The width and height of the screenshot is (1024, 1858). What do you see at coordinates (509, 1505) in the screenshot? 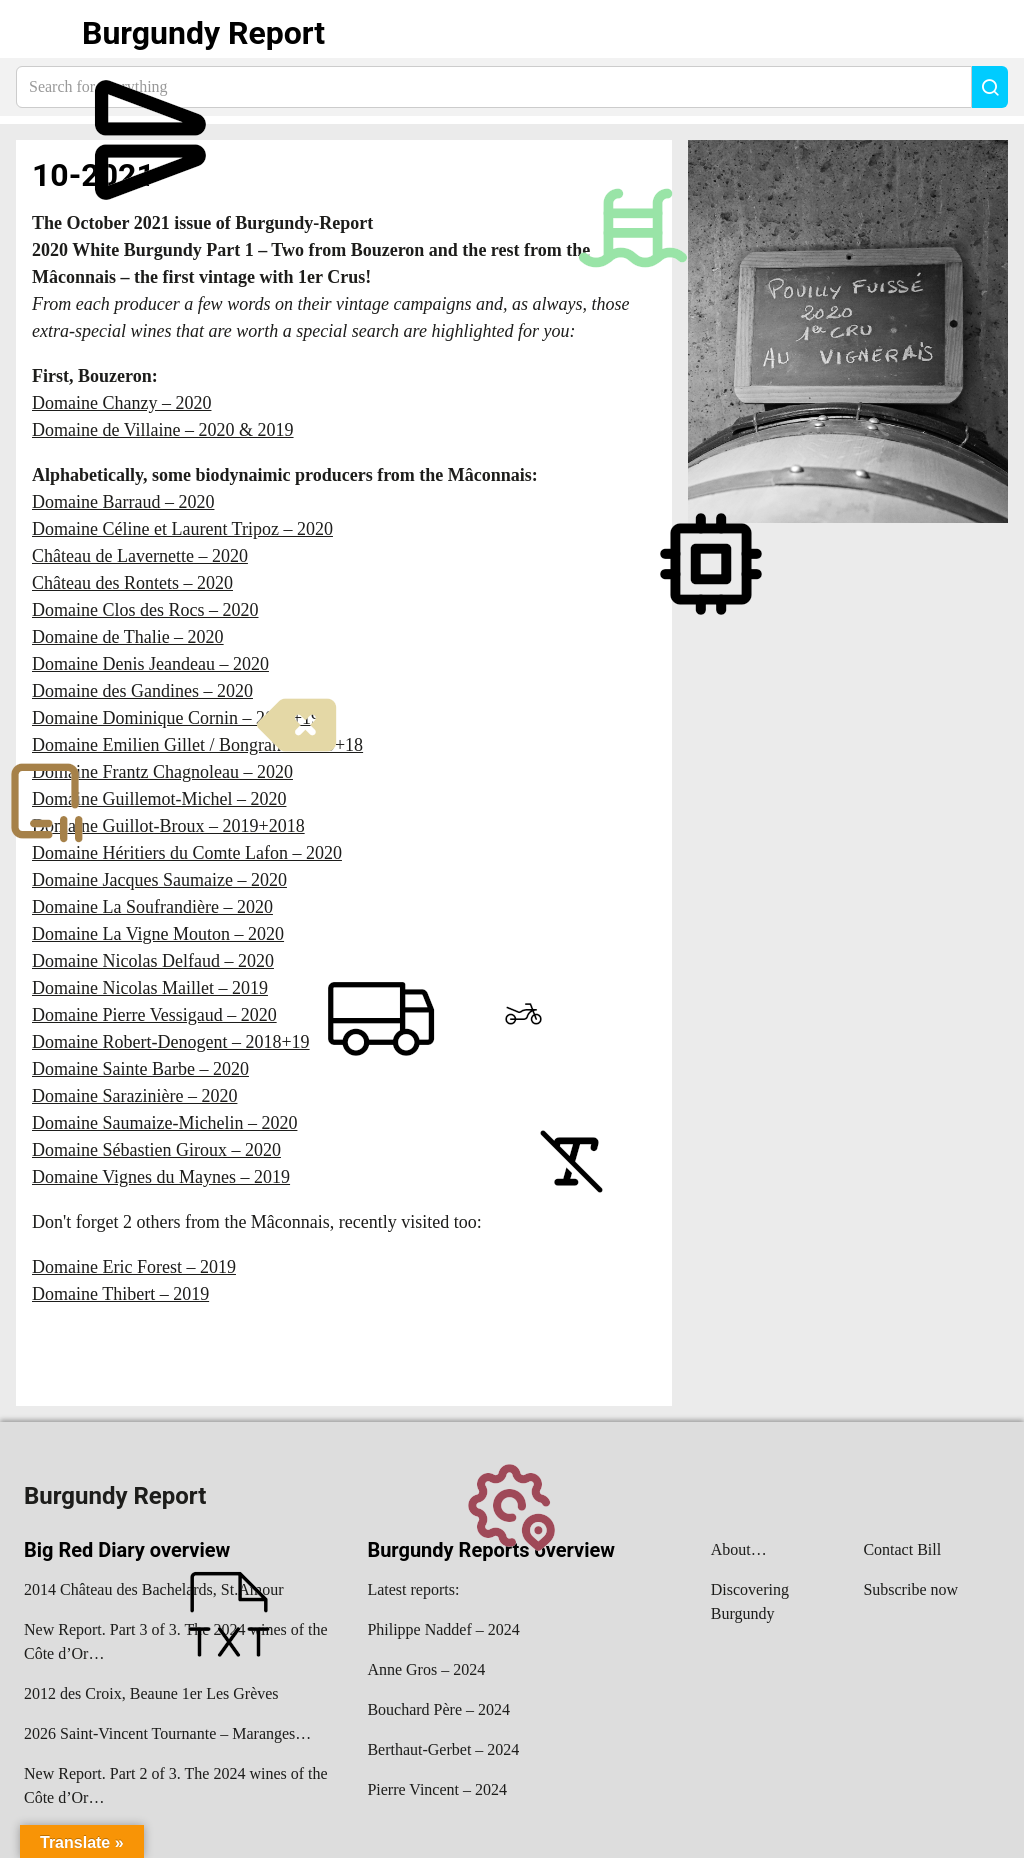
I see `pin settings to a specific location` at bounding box center [509, 1505].